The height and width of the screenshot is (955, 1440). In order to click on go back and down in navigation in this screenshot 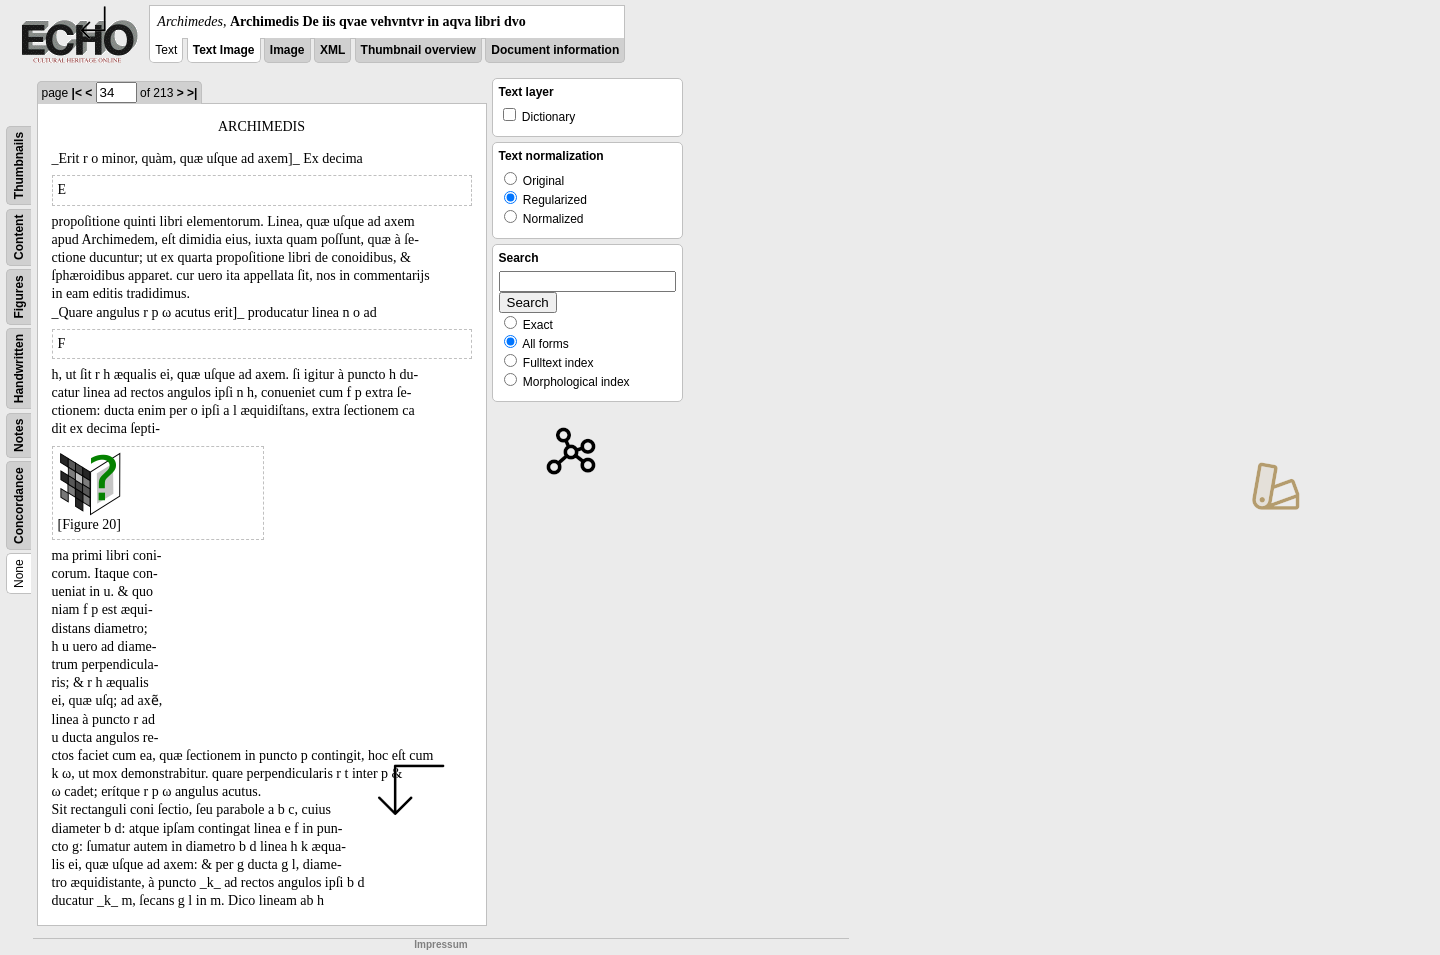, I will do `click(408, 784)`.